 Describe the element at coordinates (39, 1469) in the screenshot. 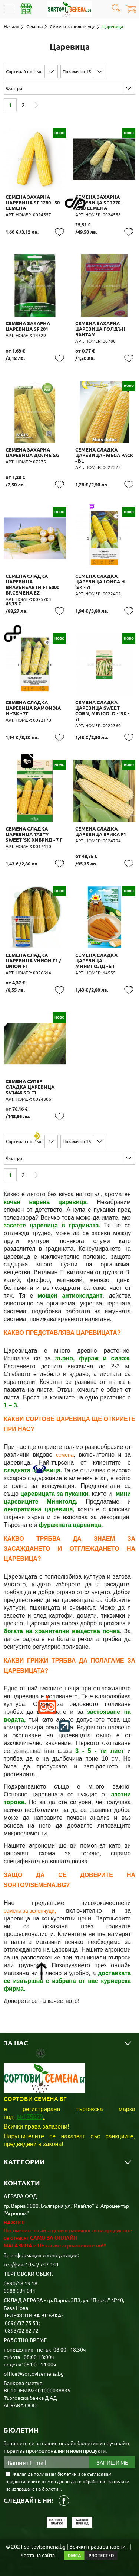

I see `pug template engine logo` at that location.